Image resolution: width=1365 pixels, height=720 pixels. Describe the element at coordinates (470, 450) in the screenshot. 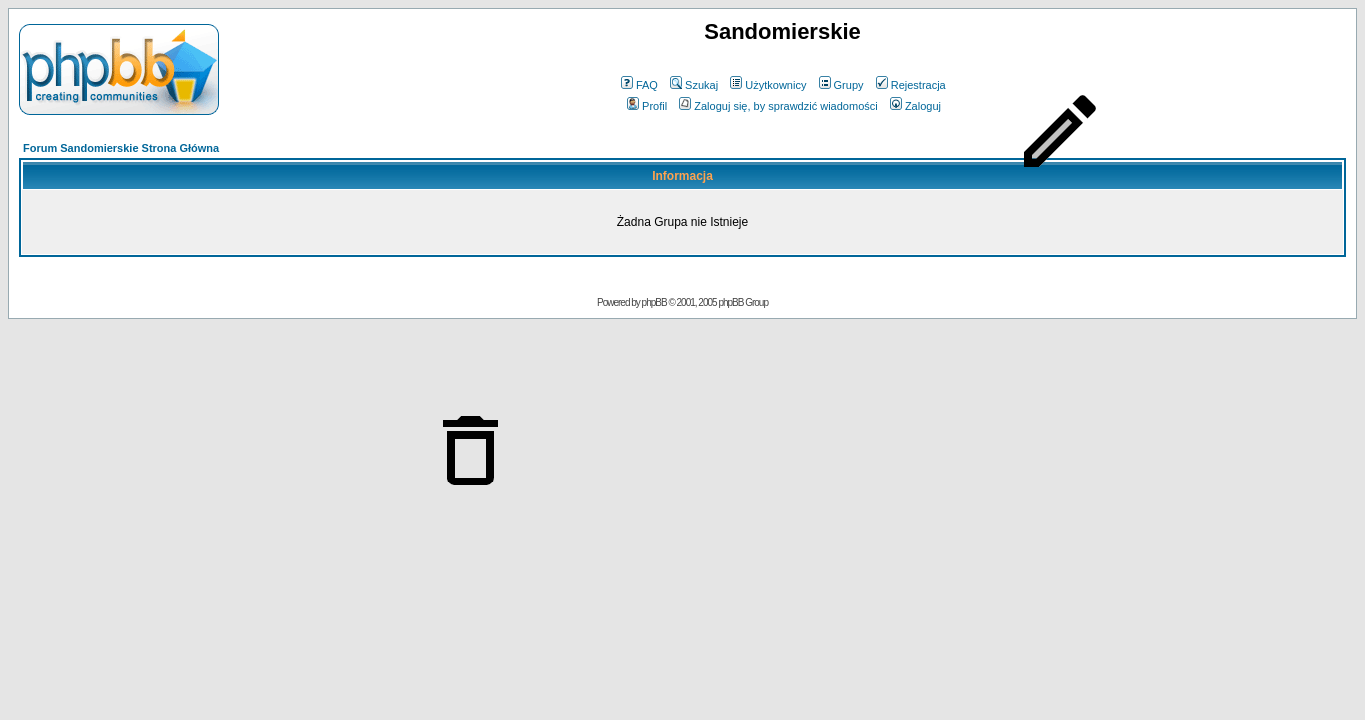

I see `delete selected item` at that location.